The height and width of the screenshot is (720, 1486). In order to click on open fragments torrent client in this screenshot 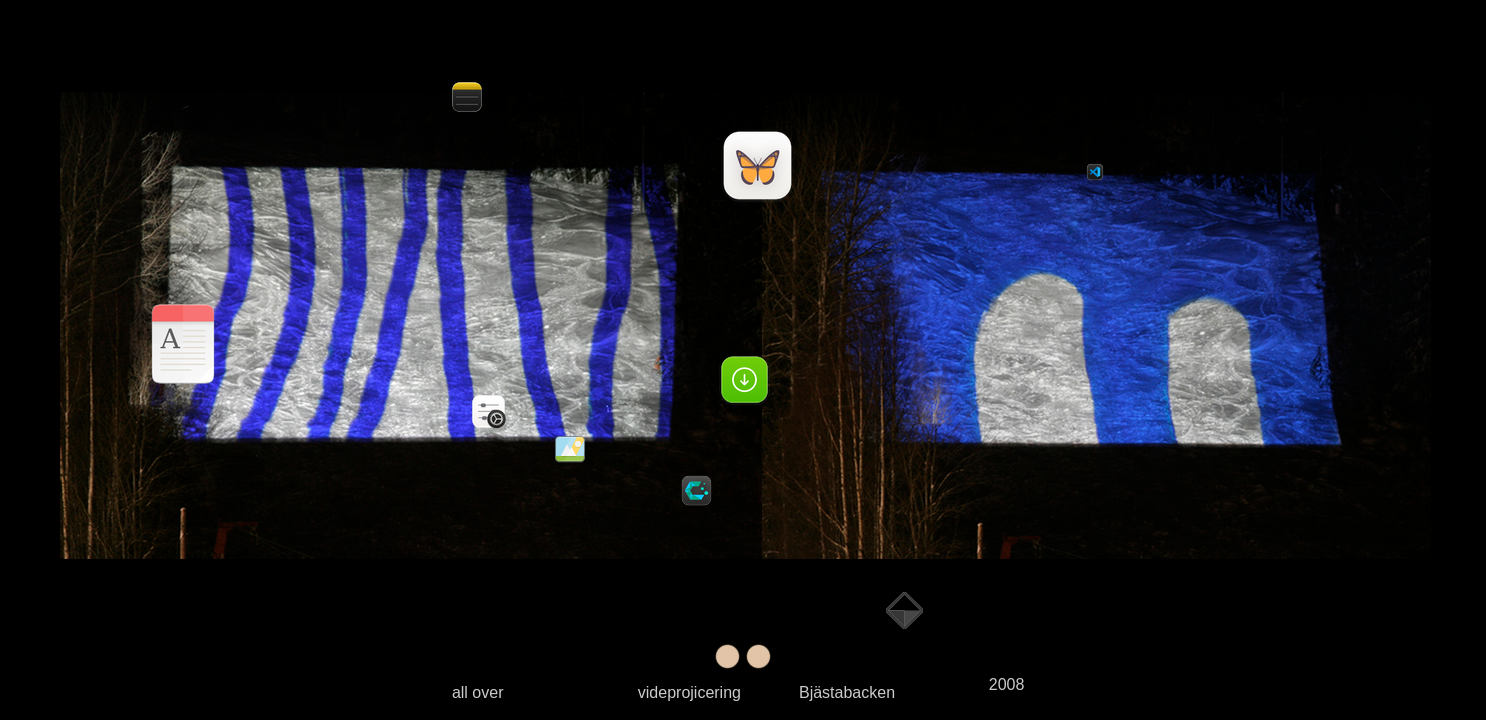, I will do `click(904, 610)`.